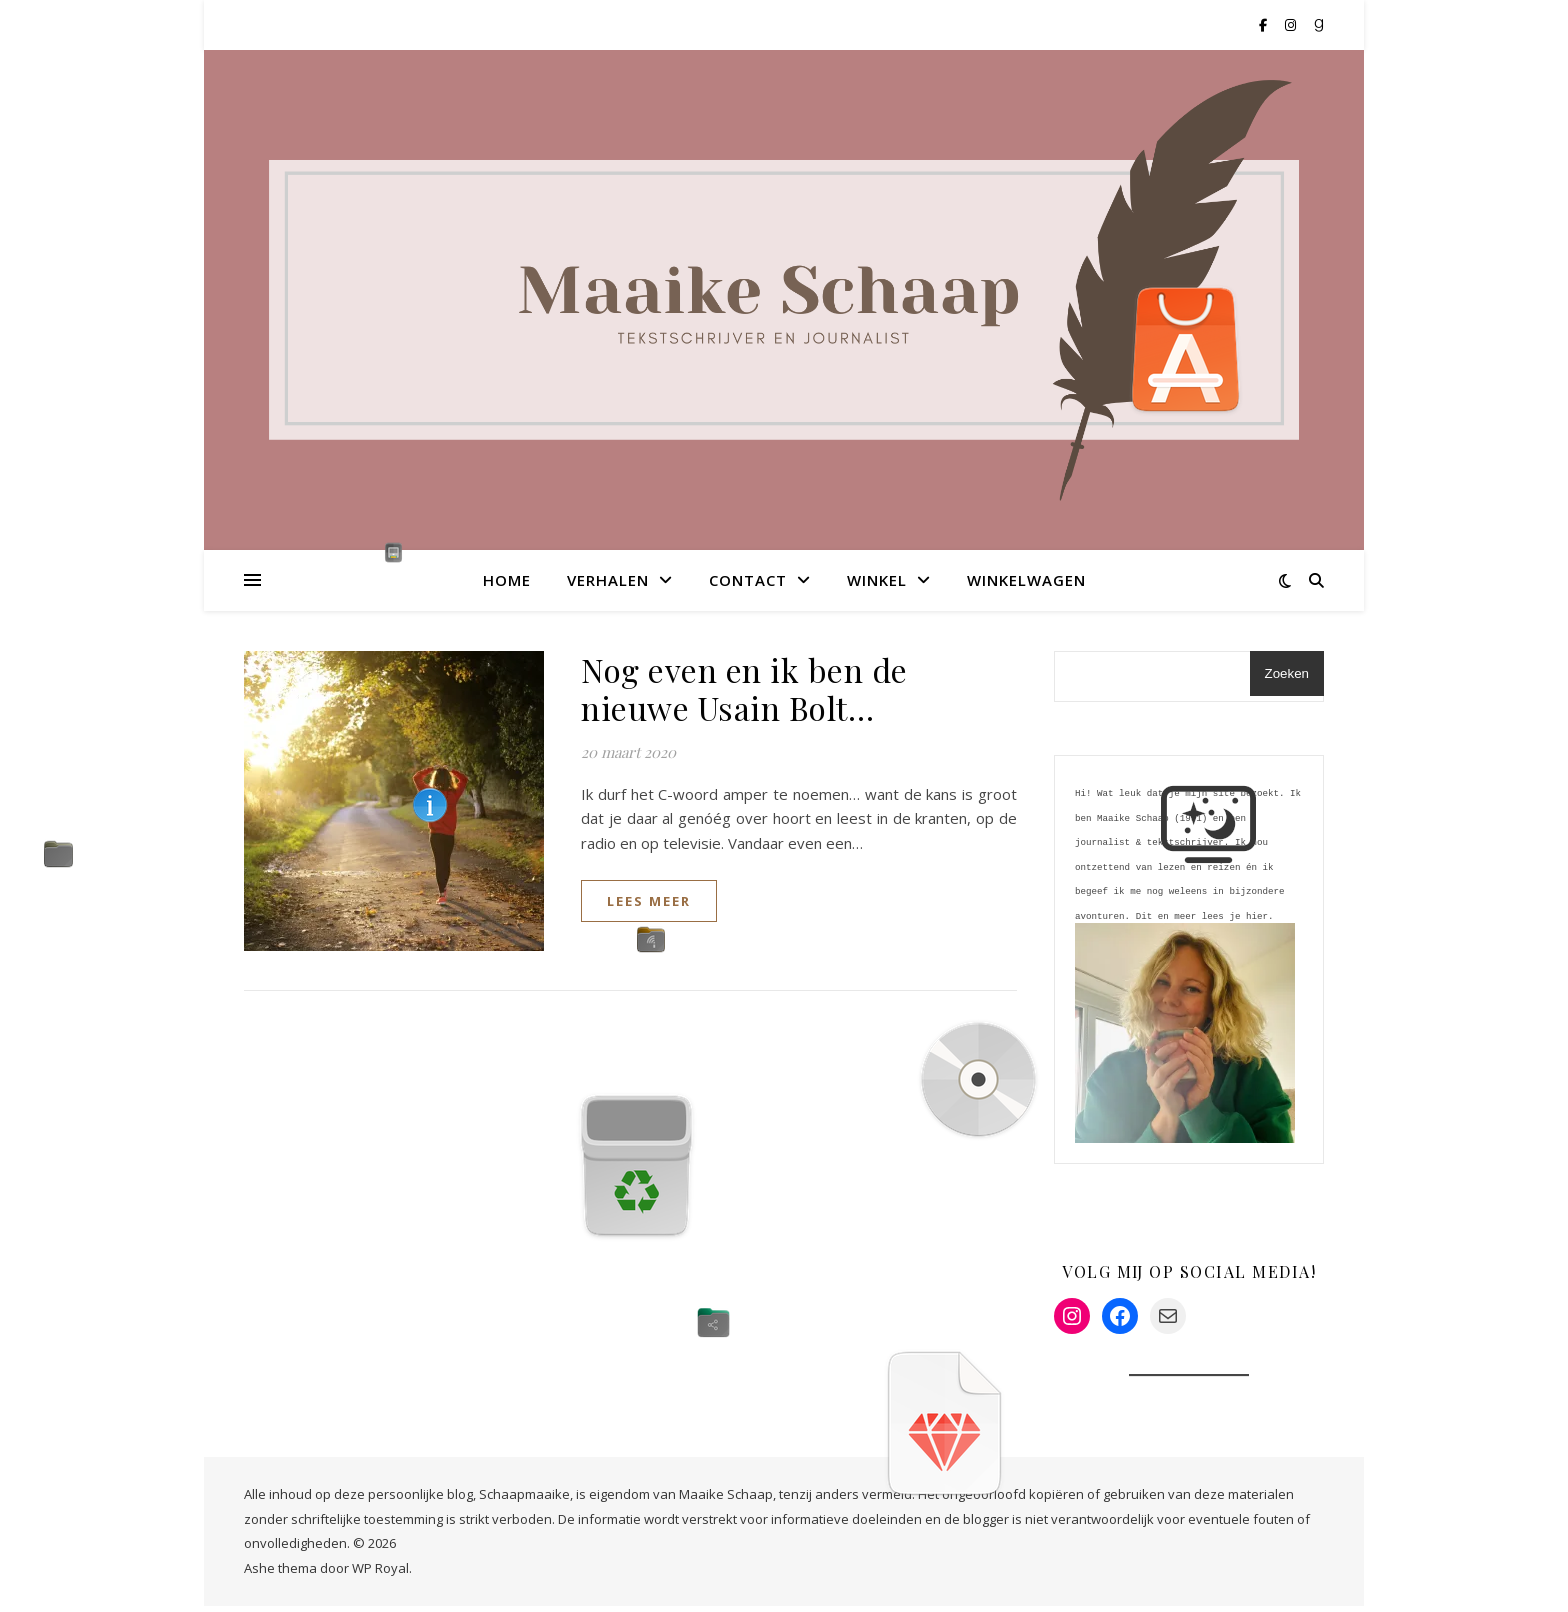 This screenshot has height=1612, width=1568. What do you see at coordinates (978, 1079) in the screenshot?
I see `indicates a CD-R or recordable disc media` at bounding box center [978, 1079].